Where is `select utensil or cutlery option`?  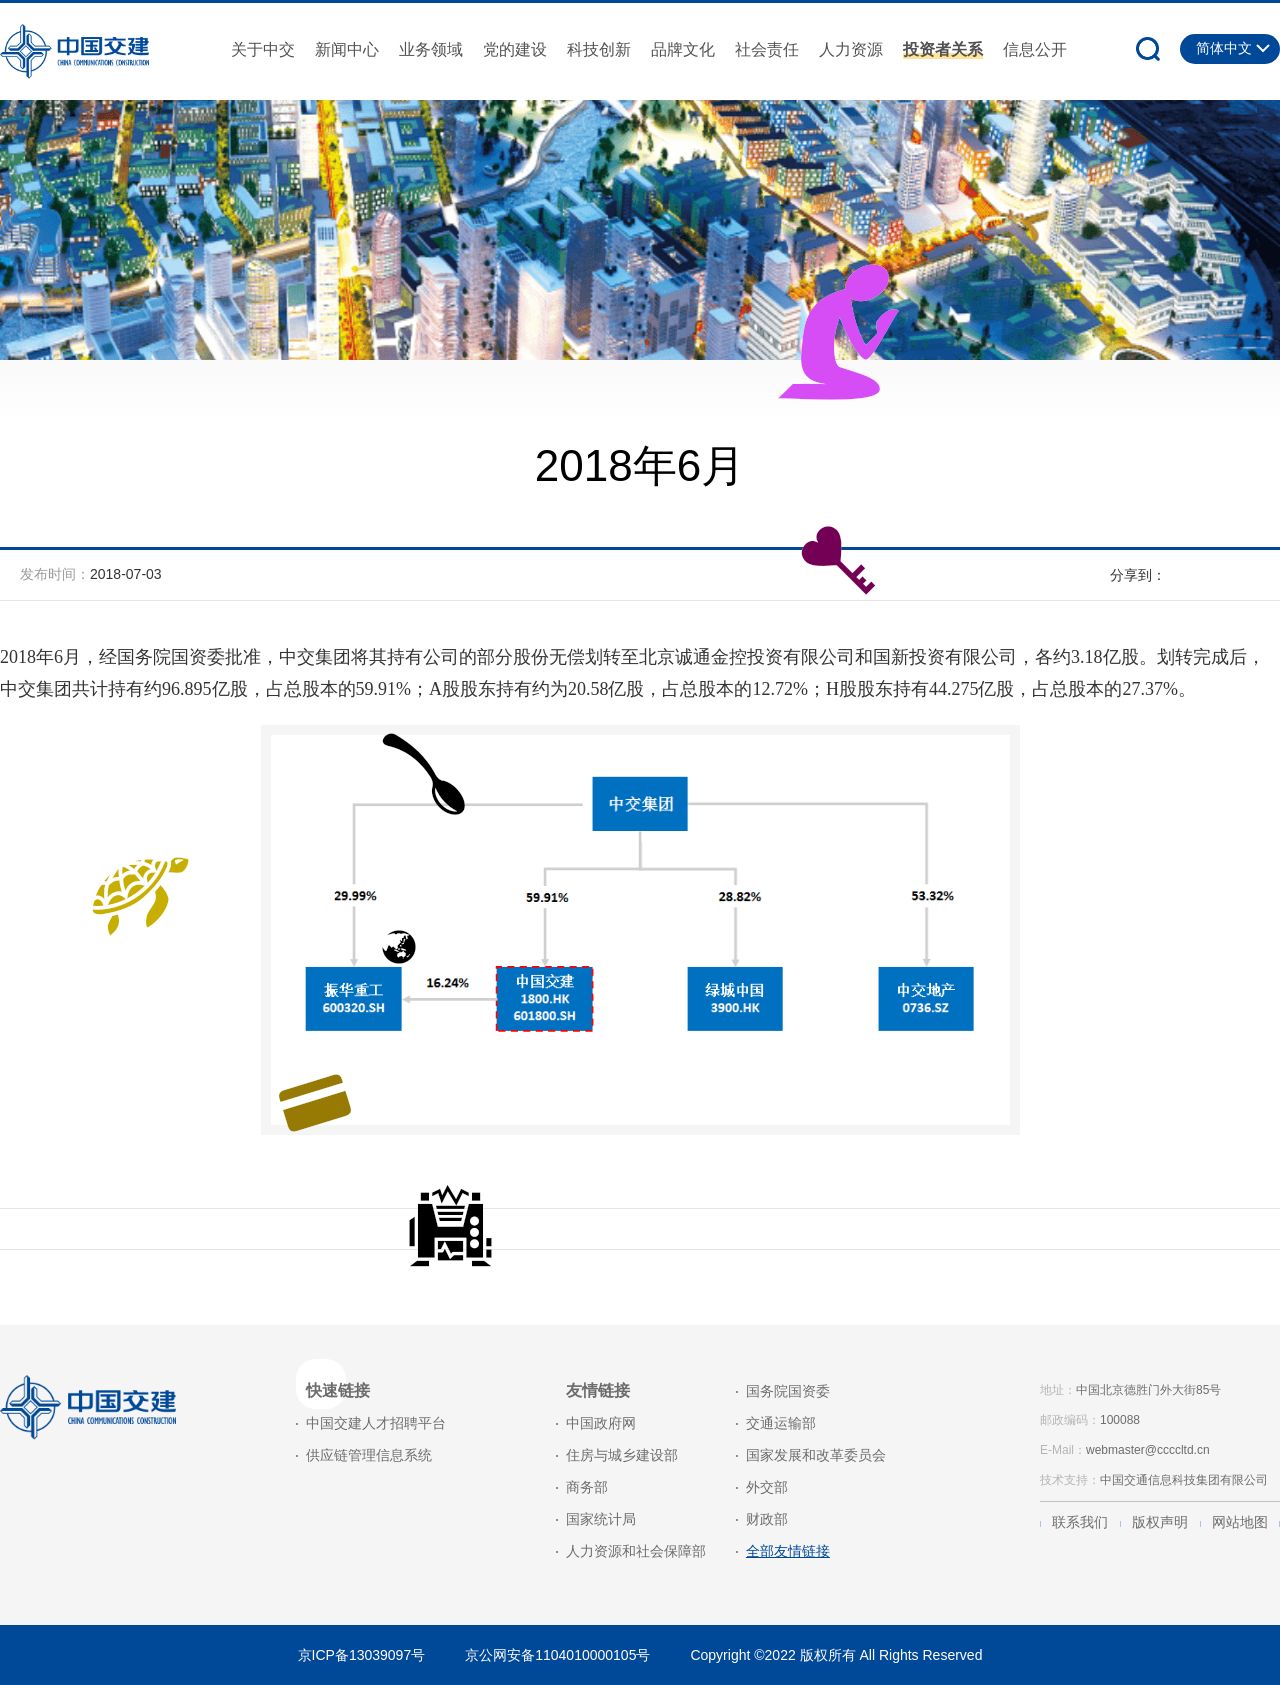 select utensil or cutlery option is located at coordinates (424, 774).